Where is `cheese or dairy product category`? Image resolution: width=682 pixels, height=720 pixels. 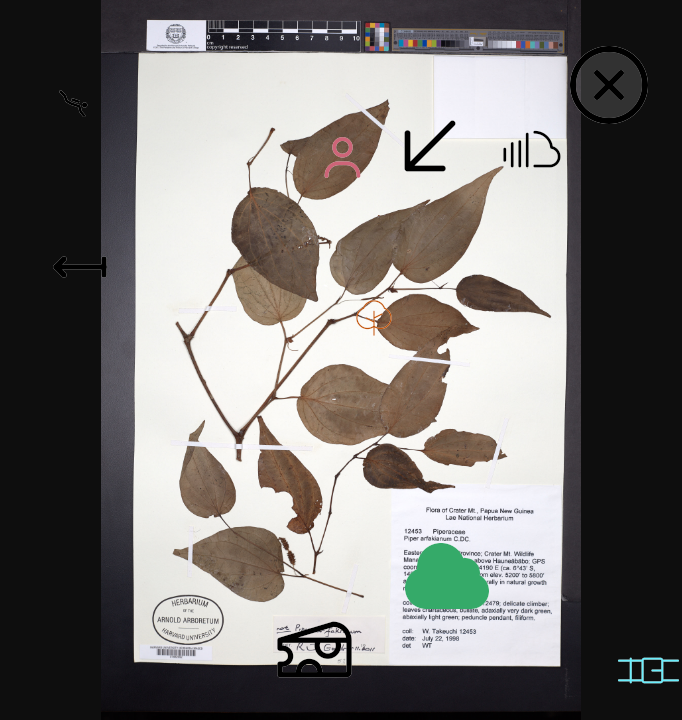 cheese or dairy product category is located at coordinates (314, 653).